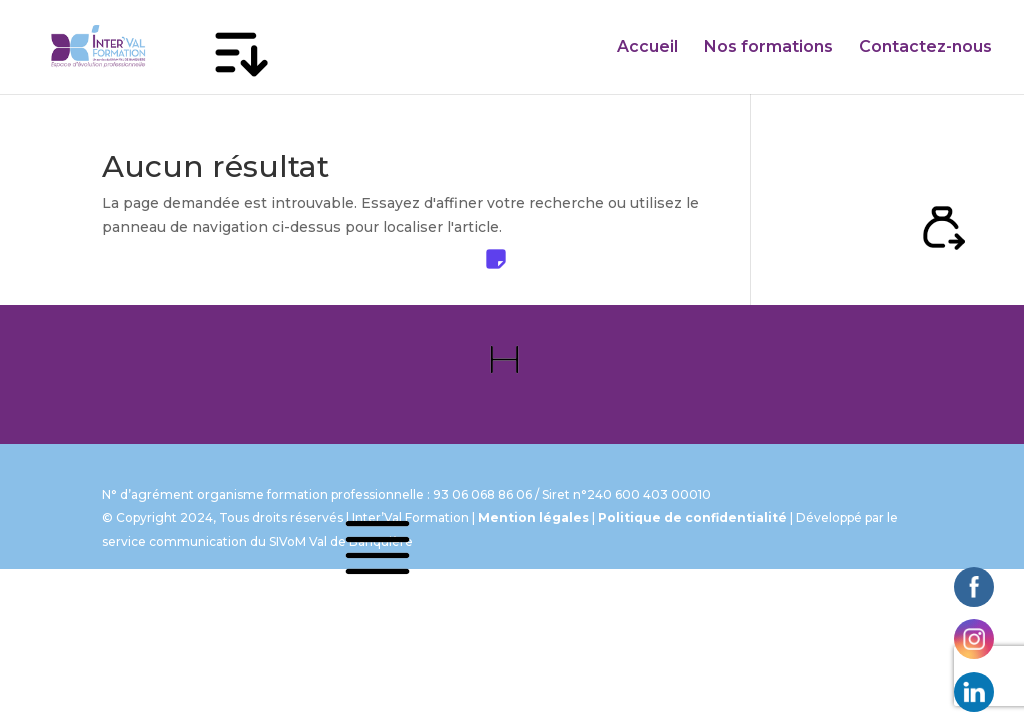 This screenshot has width=1024, height=720. I want to click on transfer funds to another account, so click(942, 227).